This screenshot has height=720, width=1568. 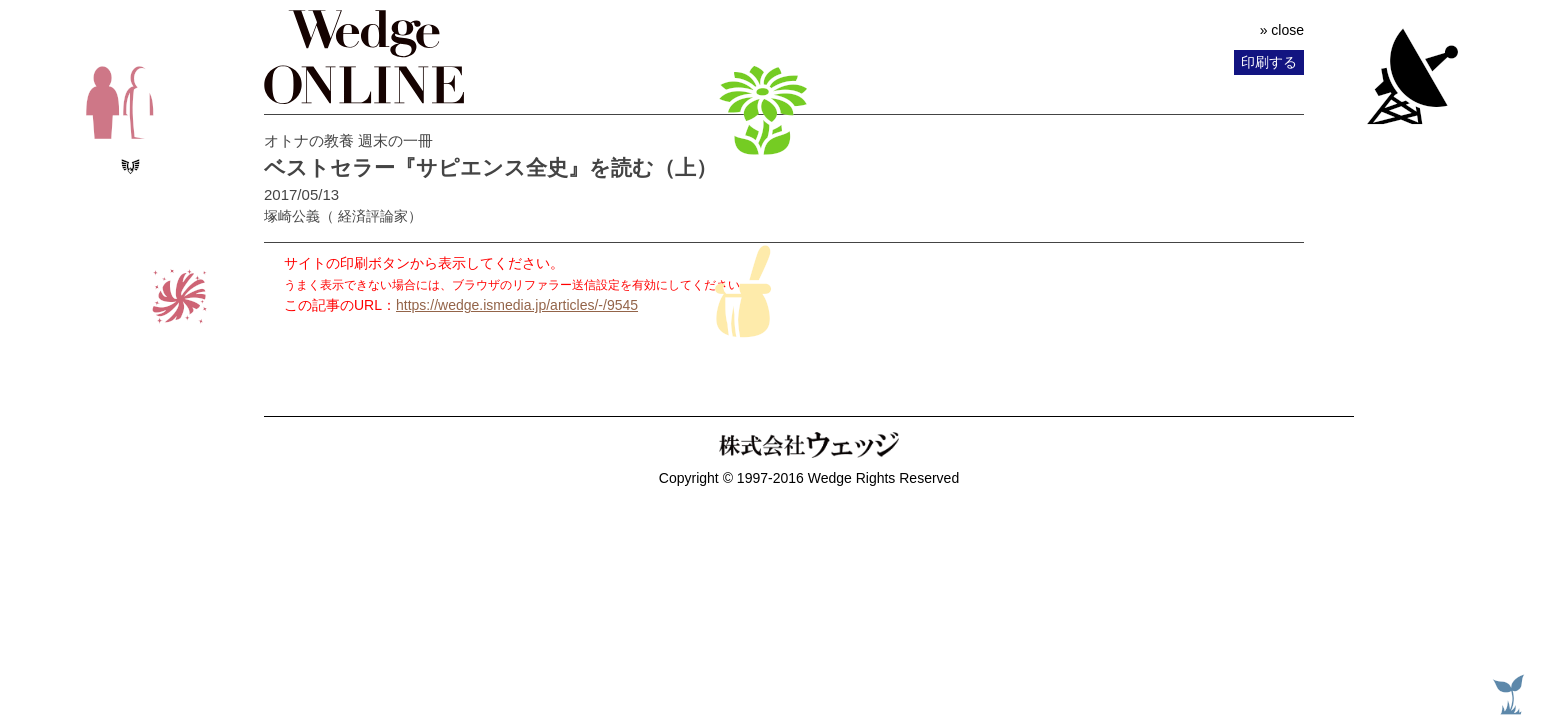 What do you see at coordinates (1409, 75) in the screenshot?
I see `access radar or scanning features` at bounding box center [1409, 75].